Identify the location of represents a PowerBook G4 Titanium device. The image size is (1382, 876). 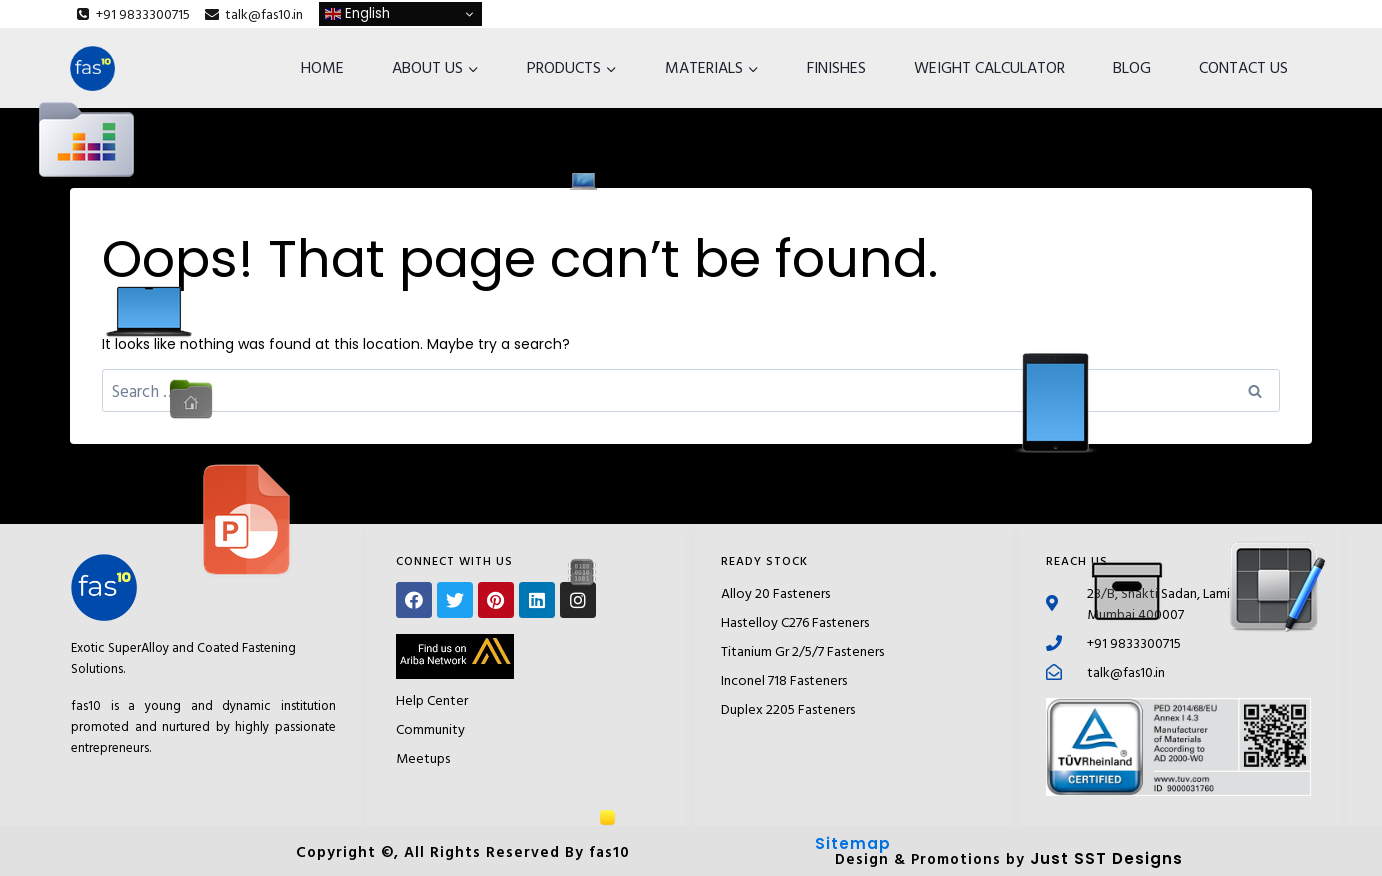
(583, 180).